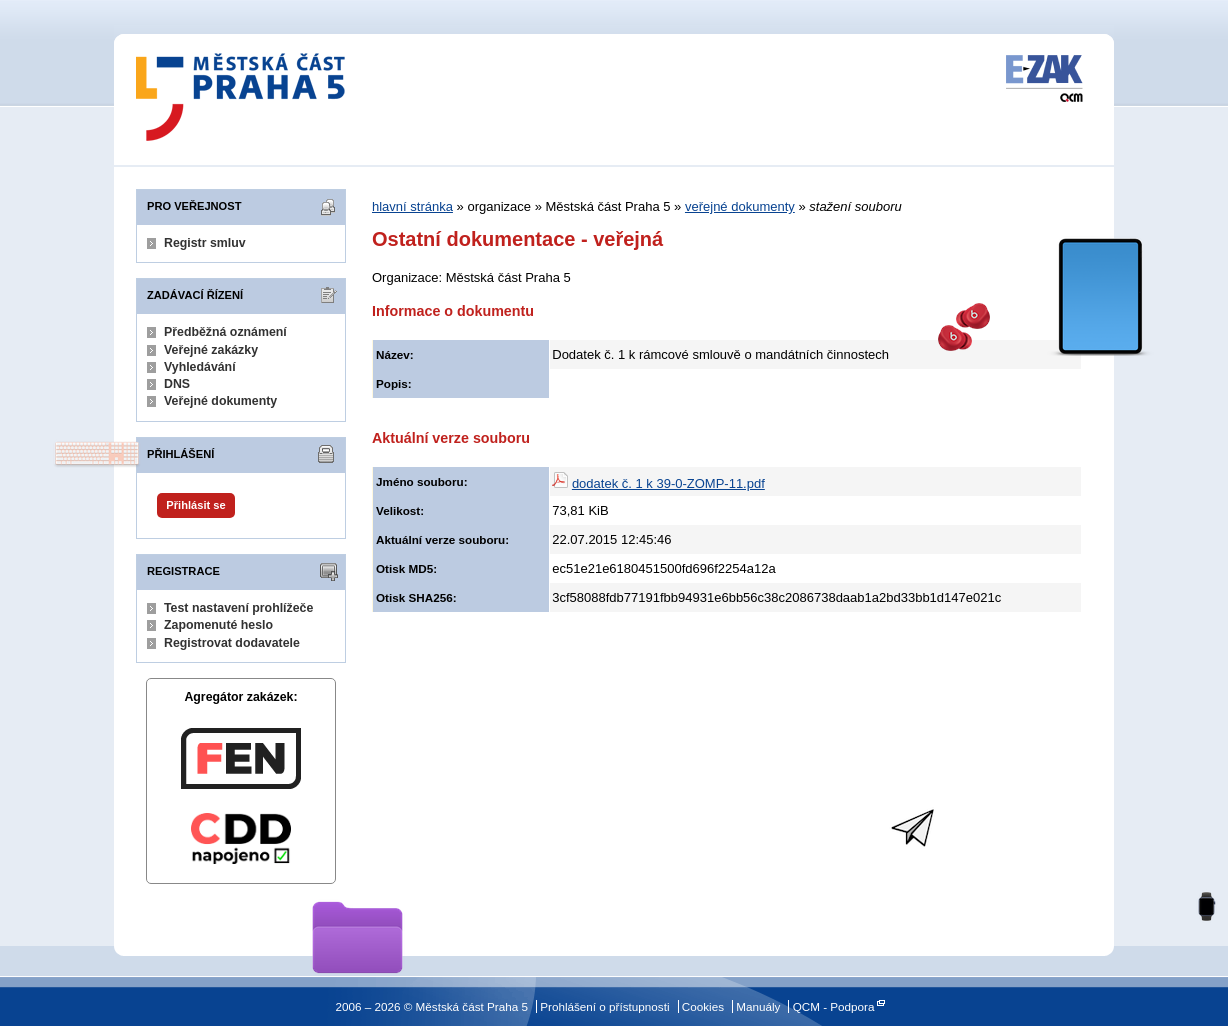 The width and height of the screenshot is (1228, 1026). What do you see at coordinates (1206, 906) in the screenshot?
I see `apple watch series 6 device icon` at bounding box center [1206, 906].